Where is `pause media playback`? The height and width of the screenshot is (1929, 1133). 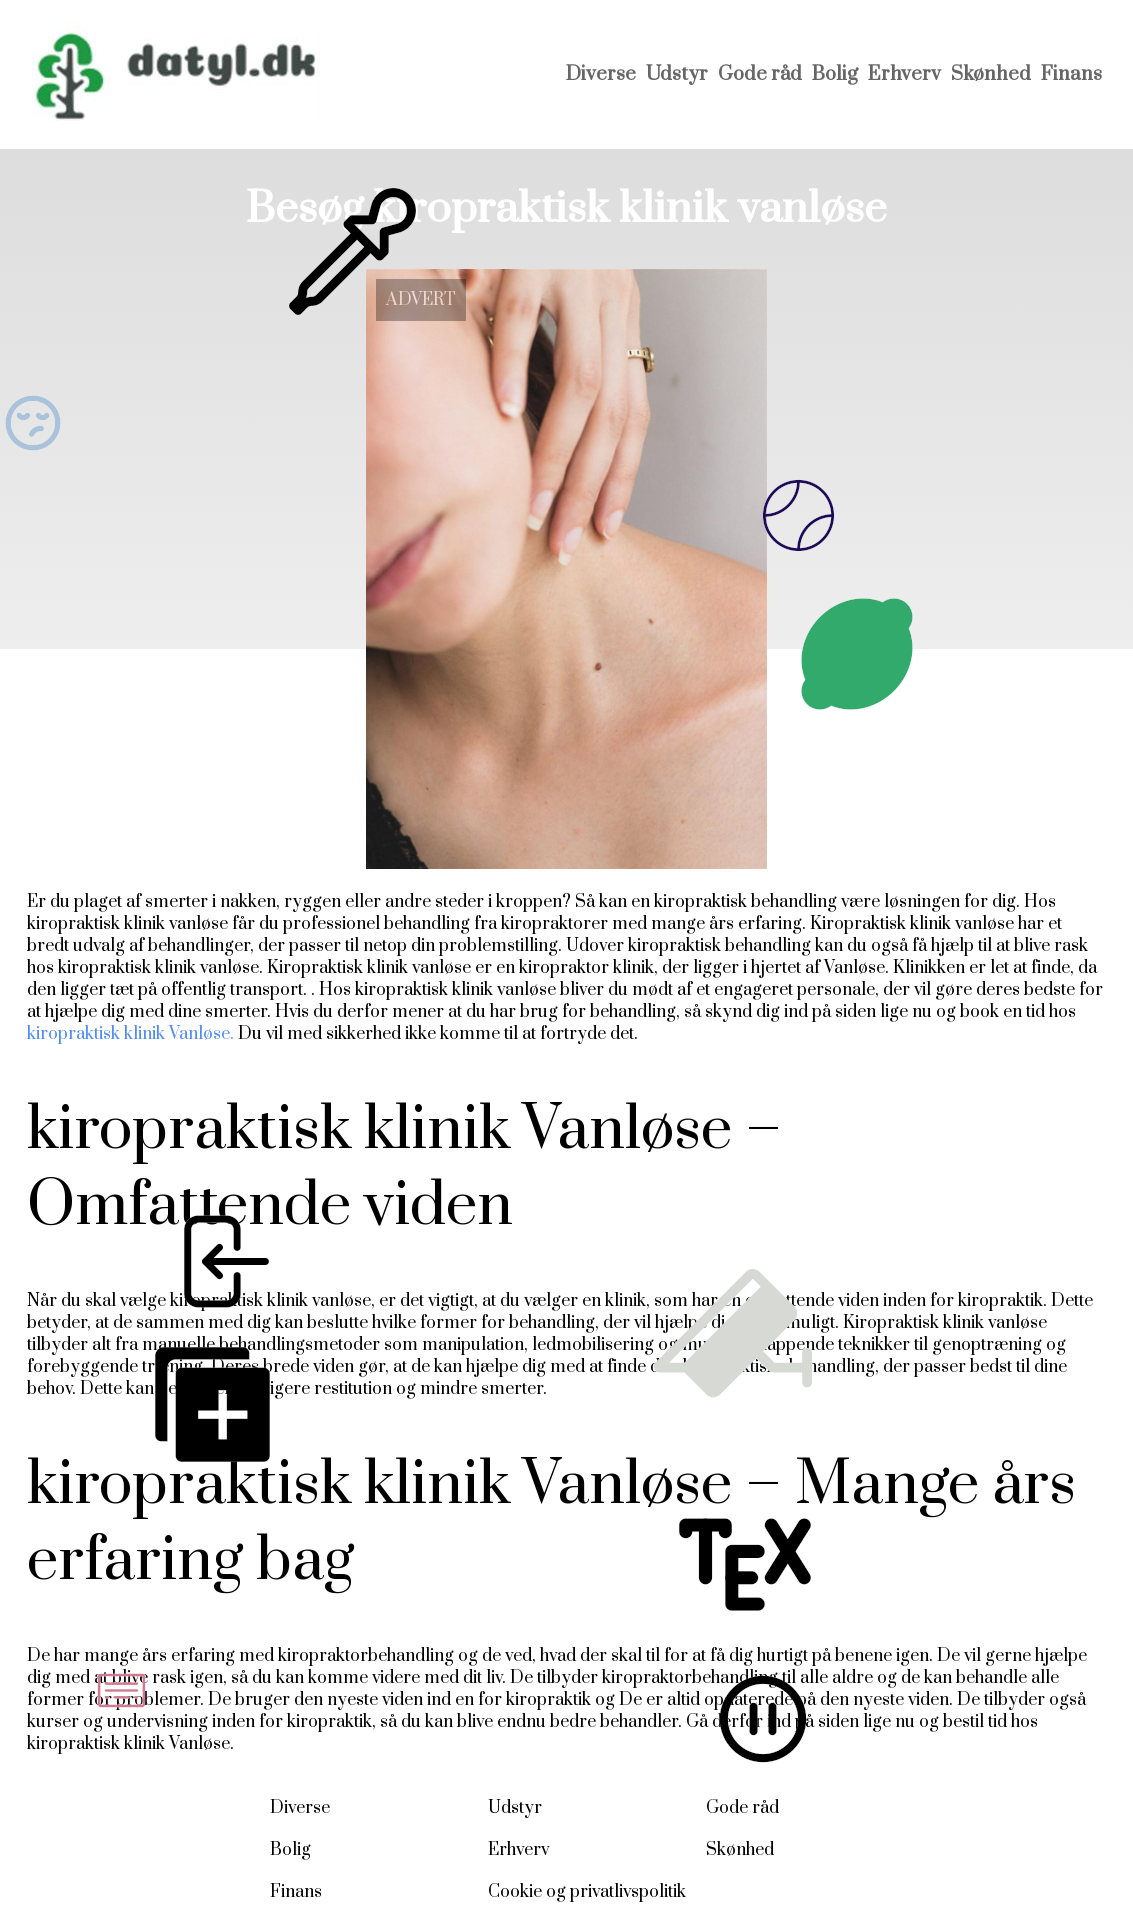 pause media playback is located at coordinates (763, 1719).